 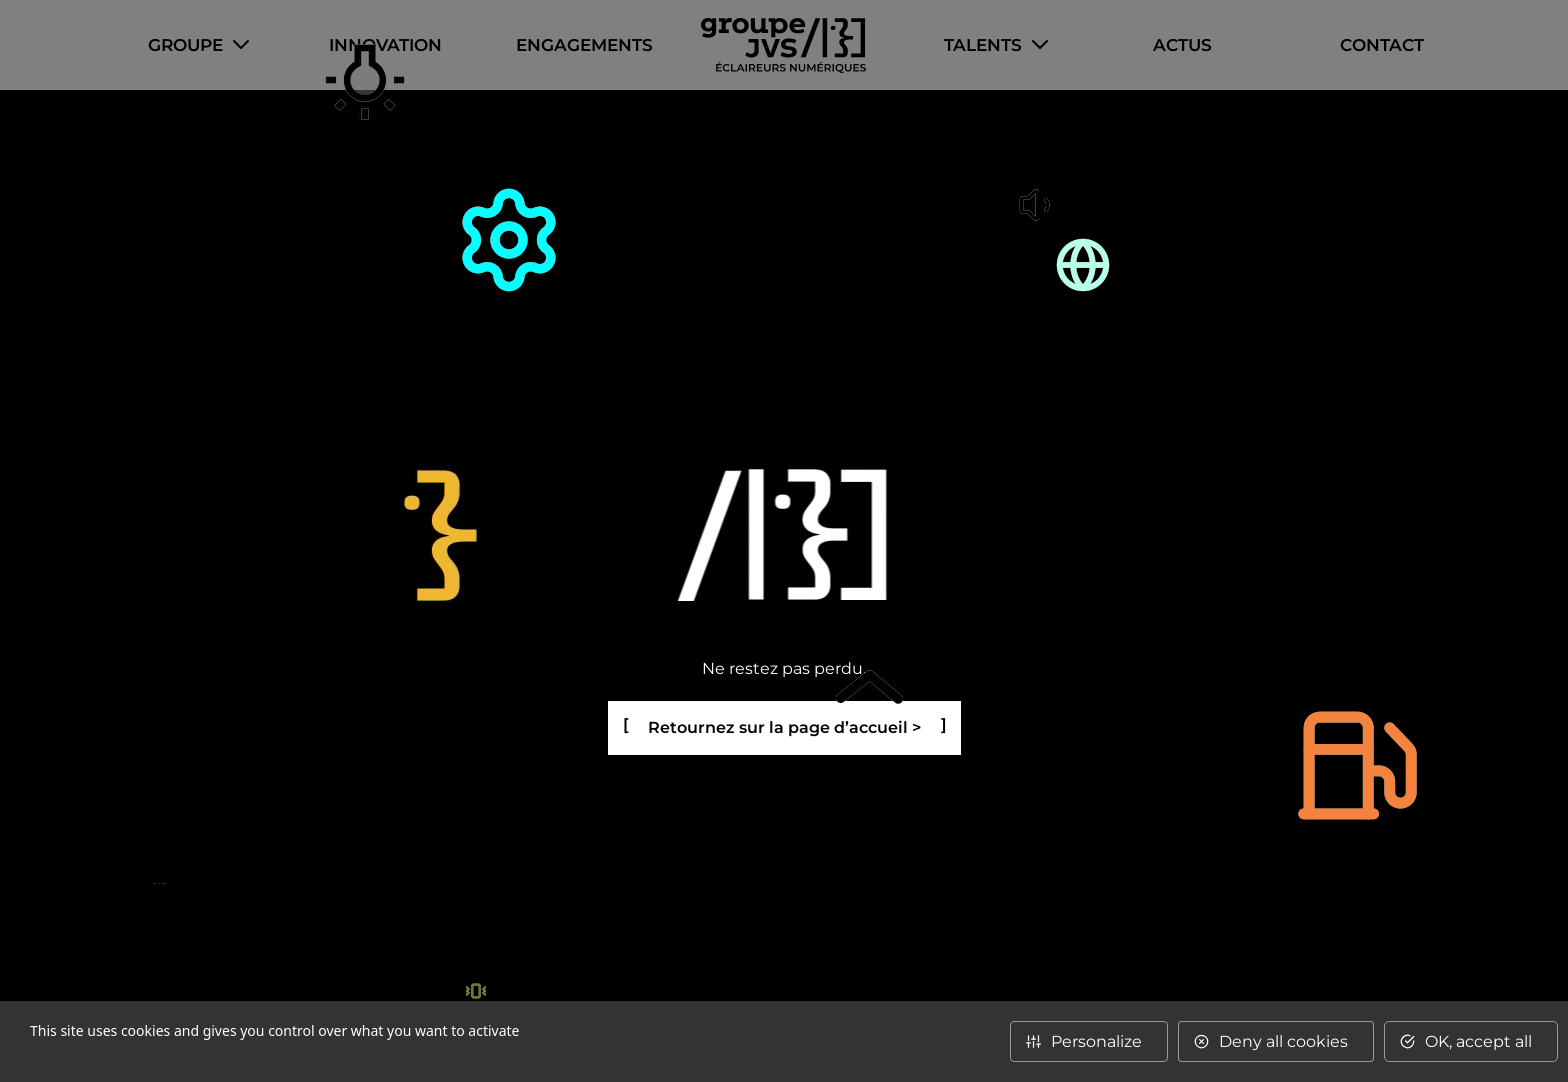 What do you see at coordinates (476, 991) in the screenshot?
I see `toggle phone vibration mode` at bounding box center [476, 991].